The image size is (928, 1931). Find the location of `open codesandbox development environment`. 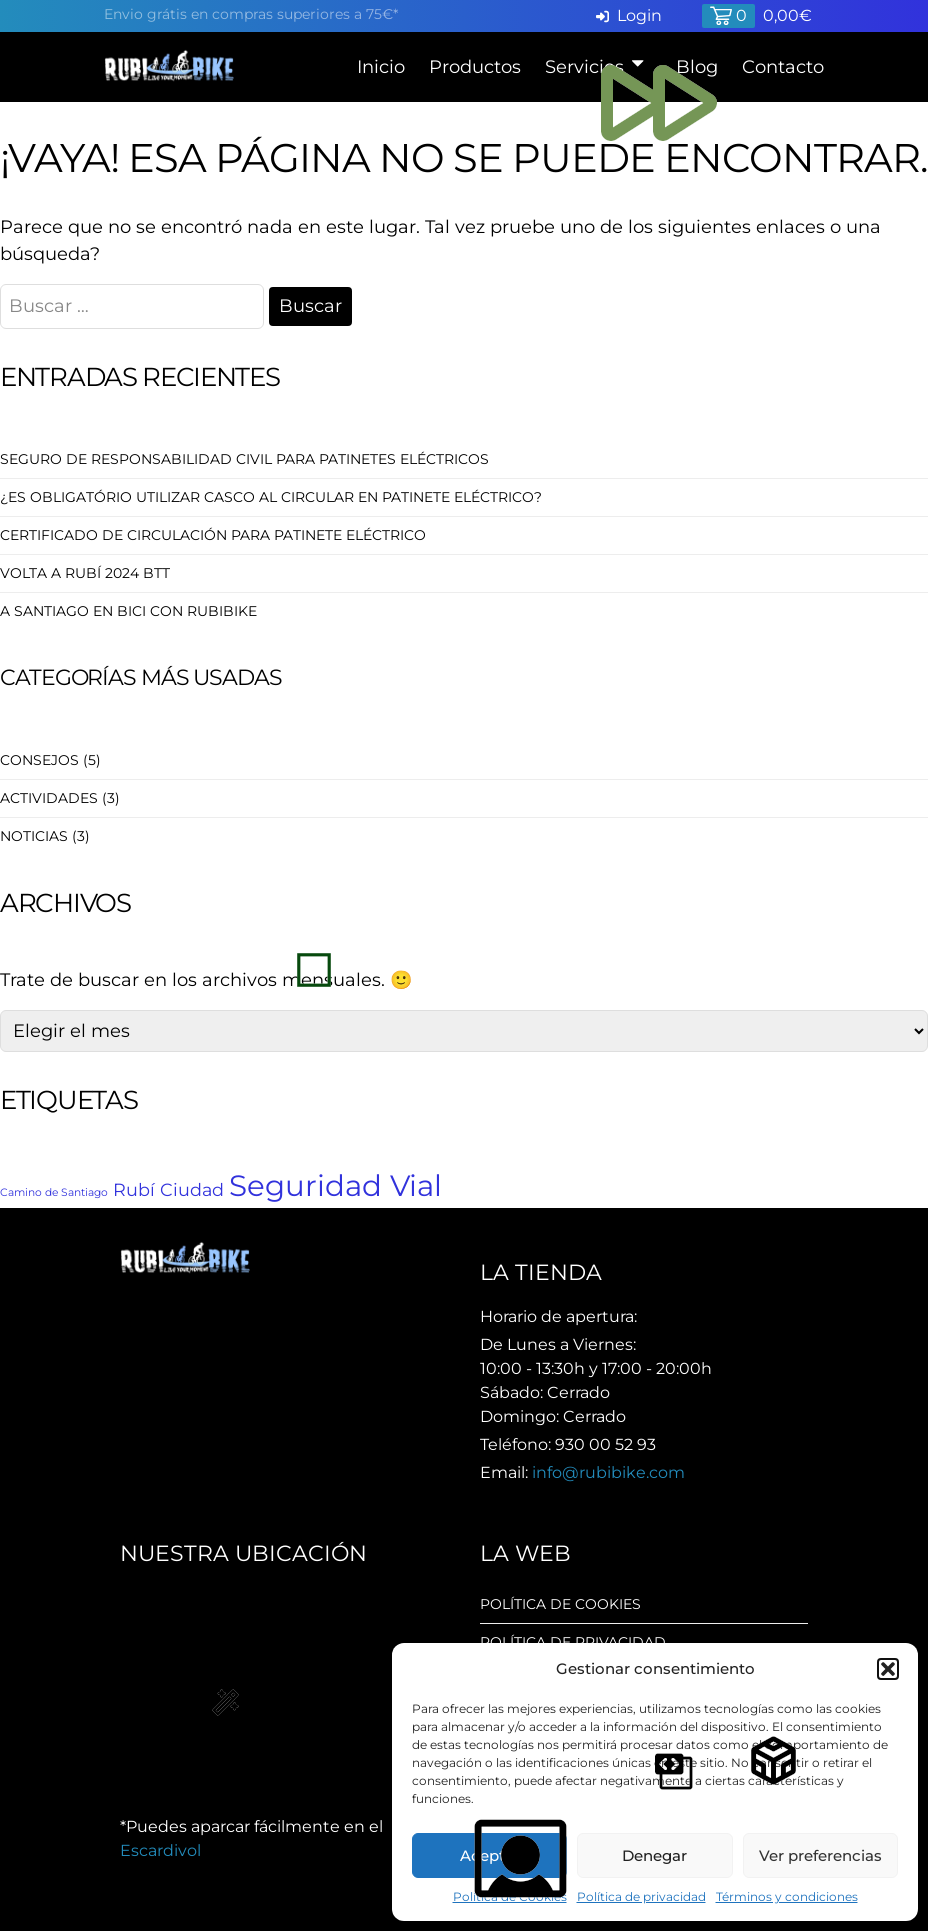

open codesandbox development environment is located at coordinates (773, 1760).